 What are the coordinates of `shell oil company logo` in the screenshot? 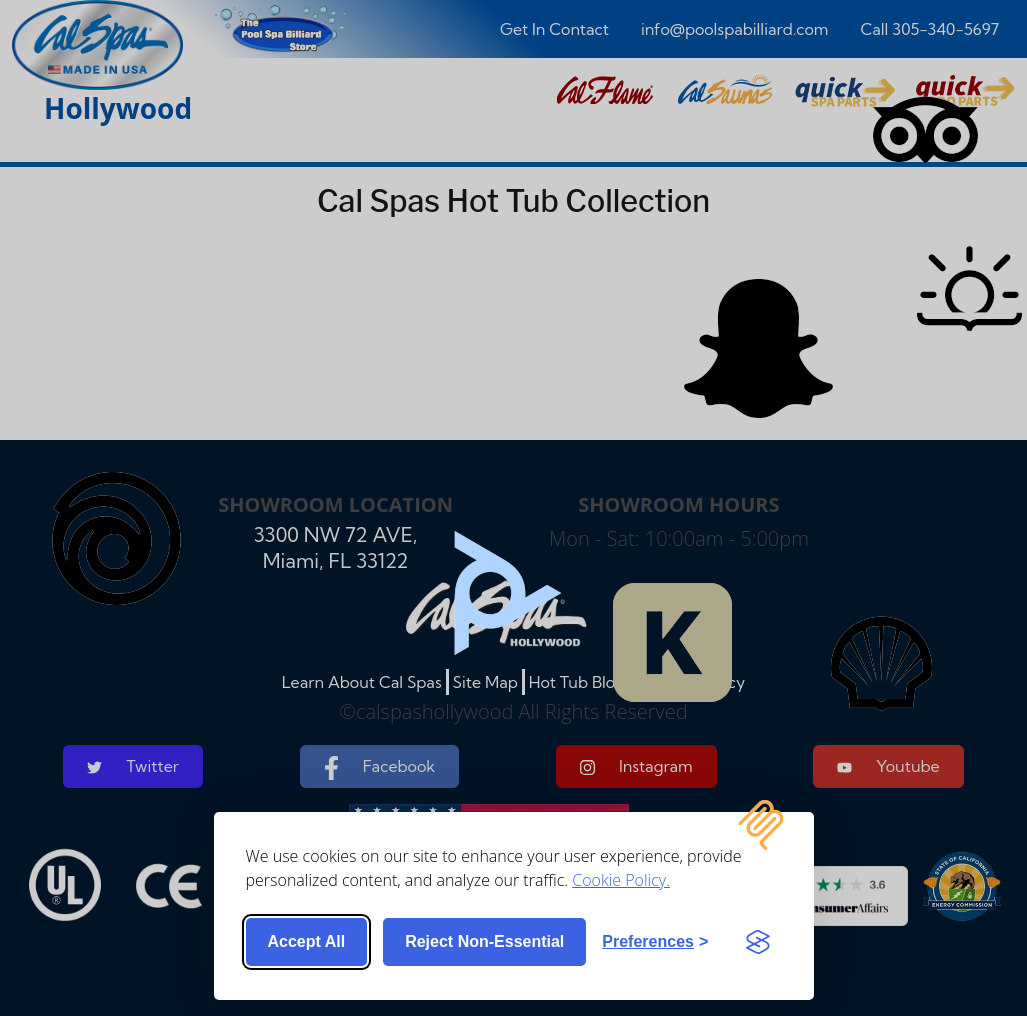 It's located at (881, 663).